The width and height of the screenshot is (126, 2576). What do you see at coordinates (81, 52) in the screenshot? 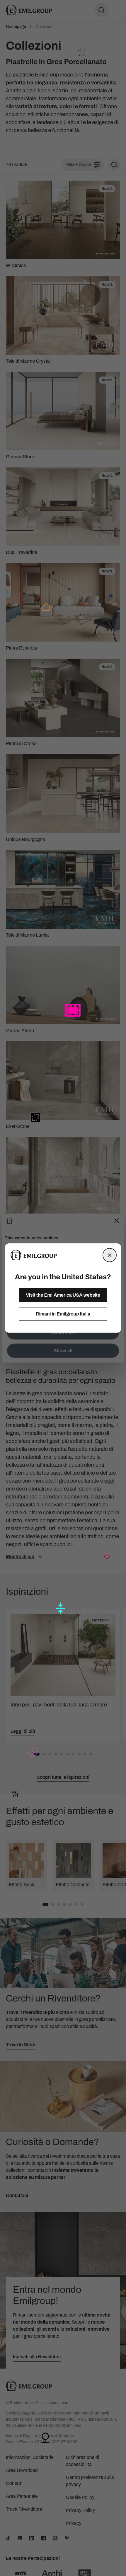
I see `enable airplane mode` at bounding box center [81, 52].